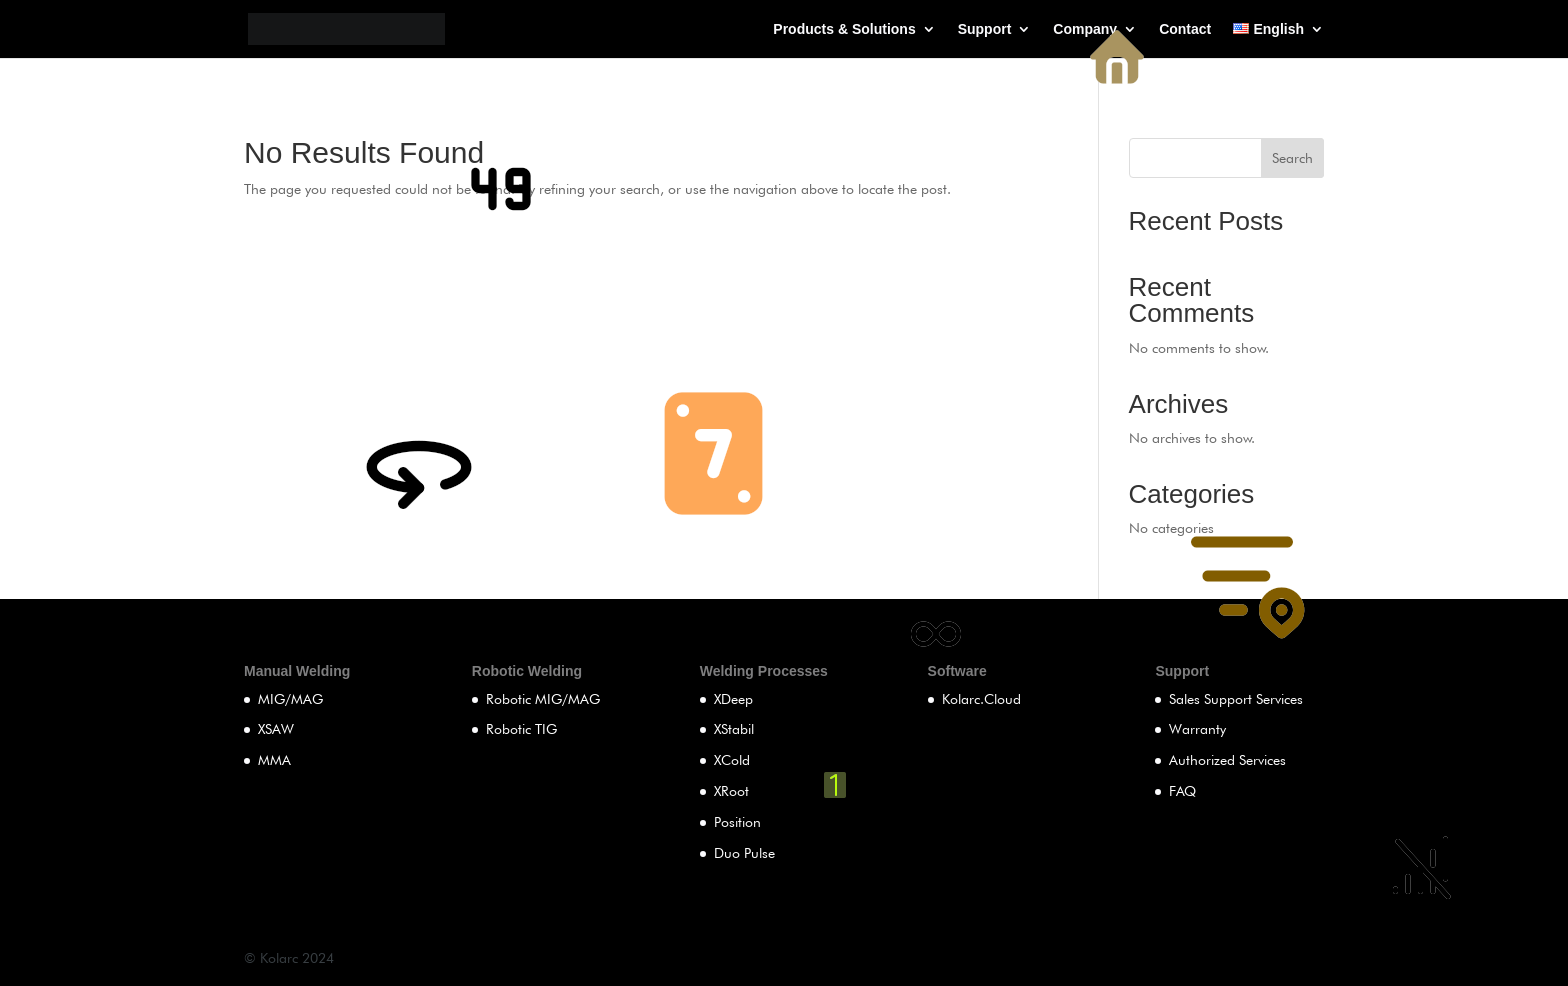 Image resolution: width=1568 pixels, height=986 pixels. What do you see at coordinates (713, 453) in the screenshot?
I see `playing card with value 7` at bounding box center [713, 453].